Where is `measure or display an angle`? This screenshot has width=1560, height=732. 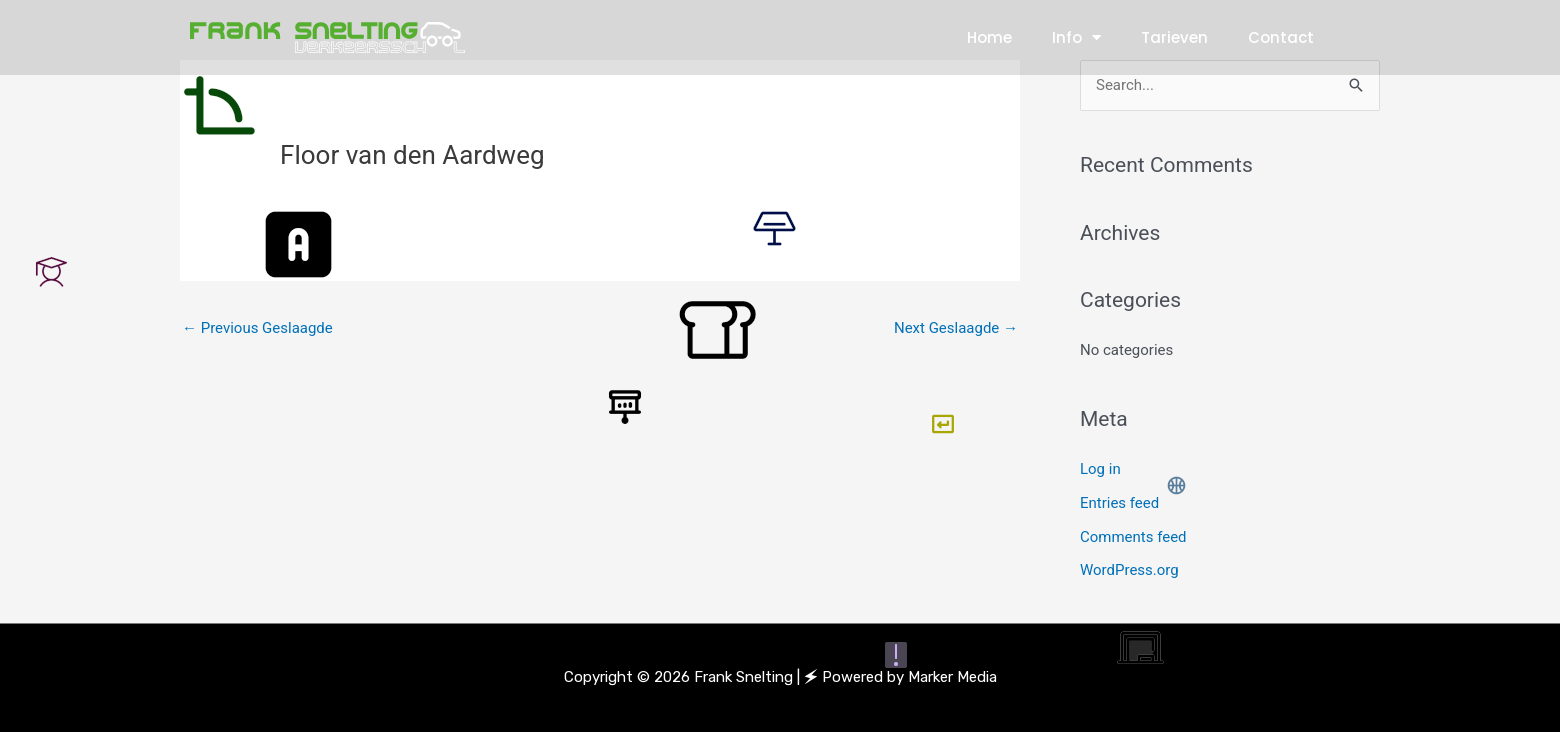
measure or display an angle is located at coordinates (217, 109).